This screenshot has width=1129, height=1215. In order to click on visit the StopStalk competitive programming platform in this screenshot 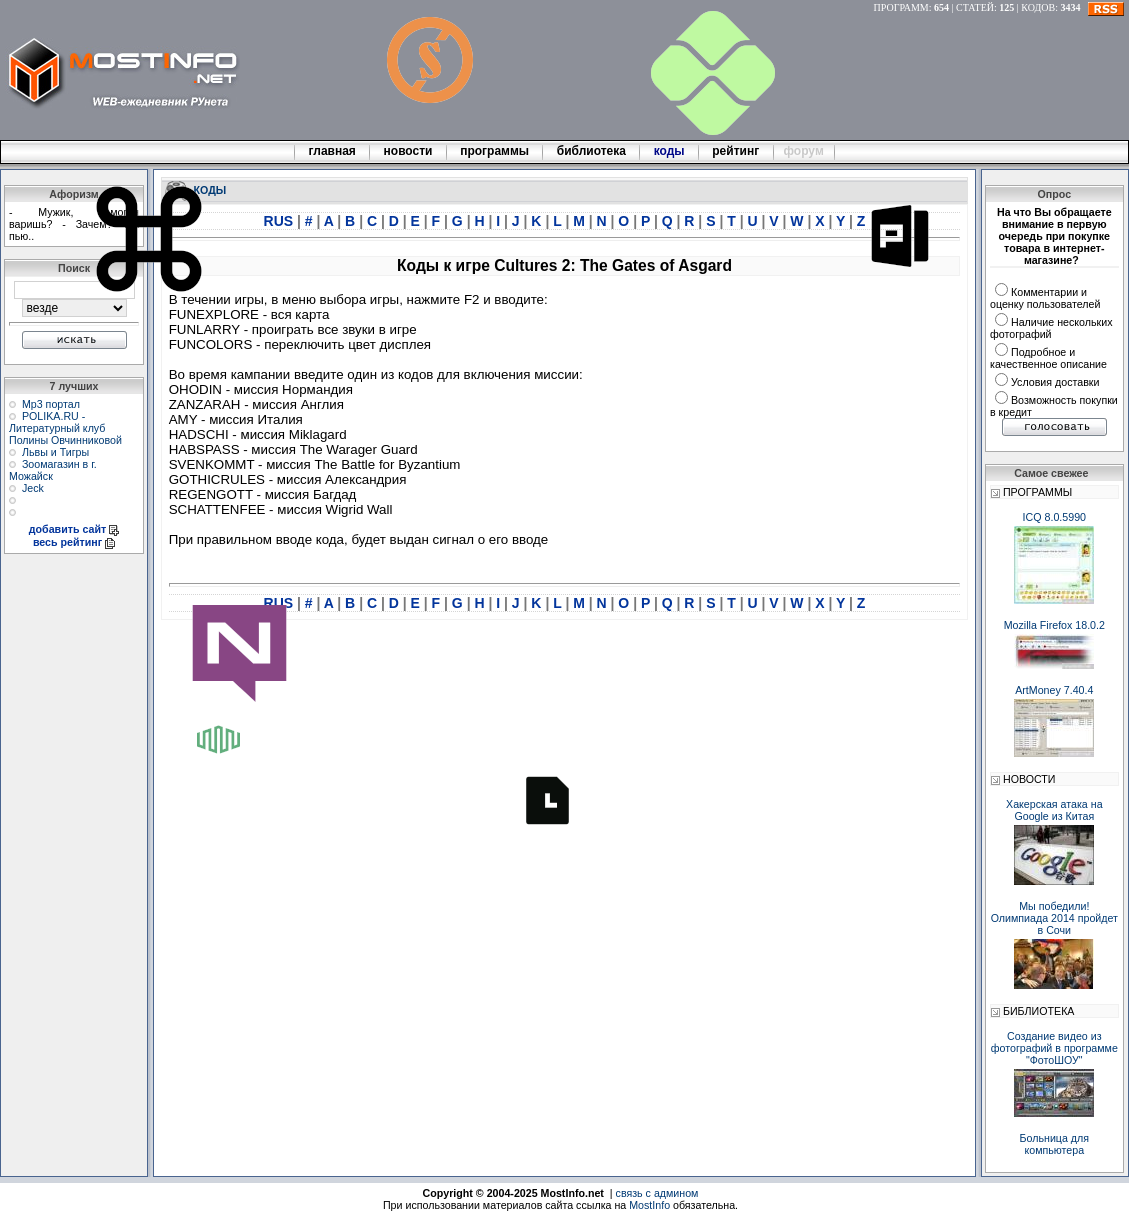, I will do `click(430, 60)`.